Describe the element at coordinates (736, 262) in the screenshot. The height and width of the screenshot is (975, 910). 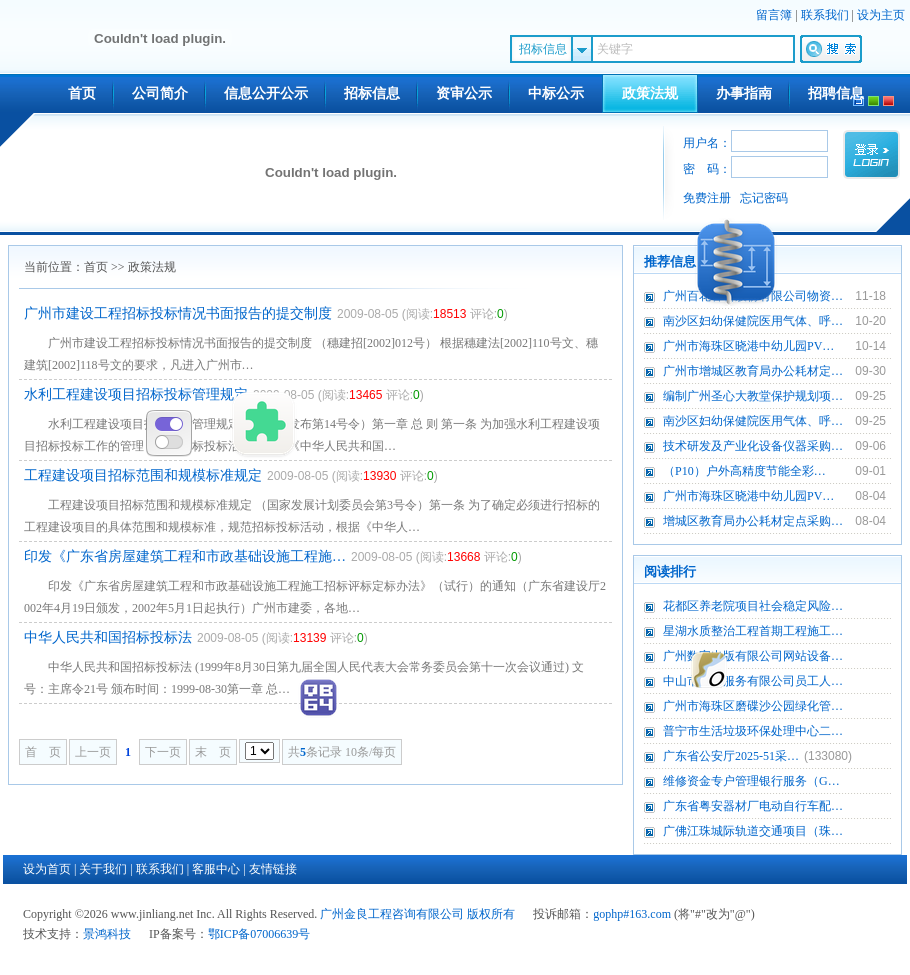
I see `open the Elastic app` at that location.